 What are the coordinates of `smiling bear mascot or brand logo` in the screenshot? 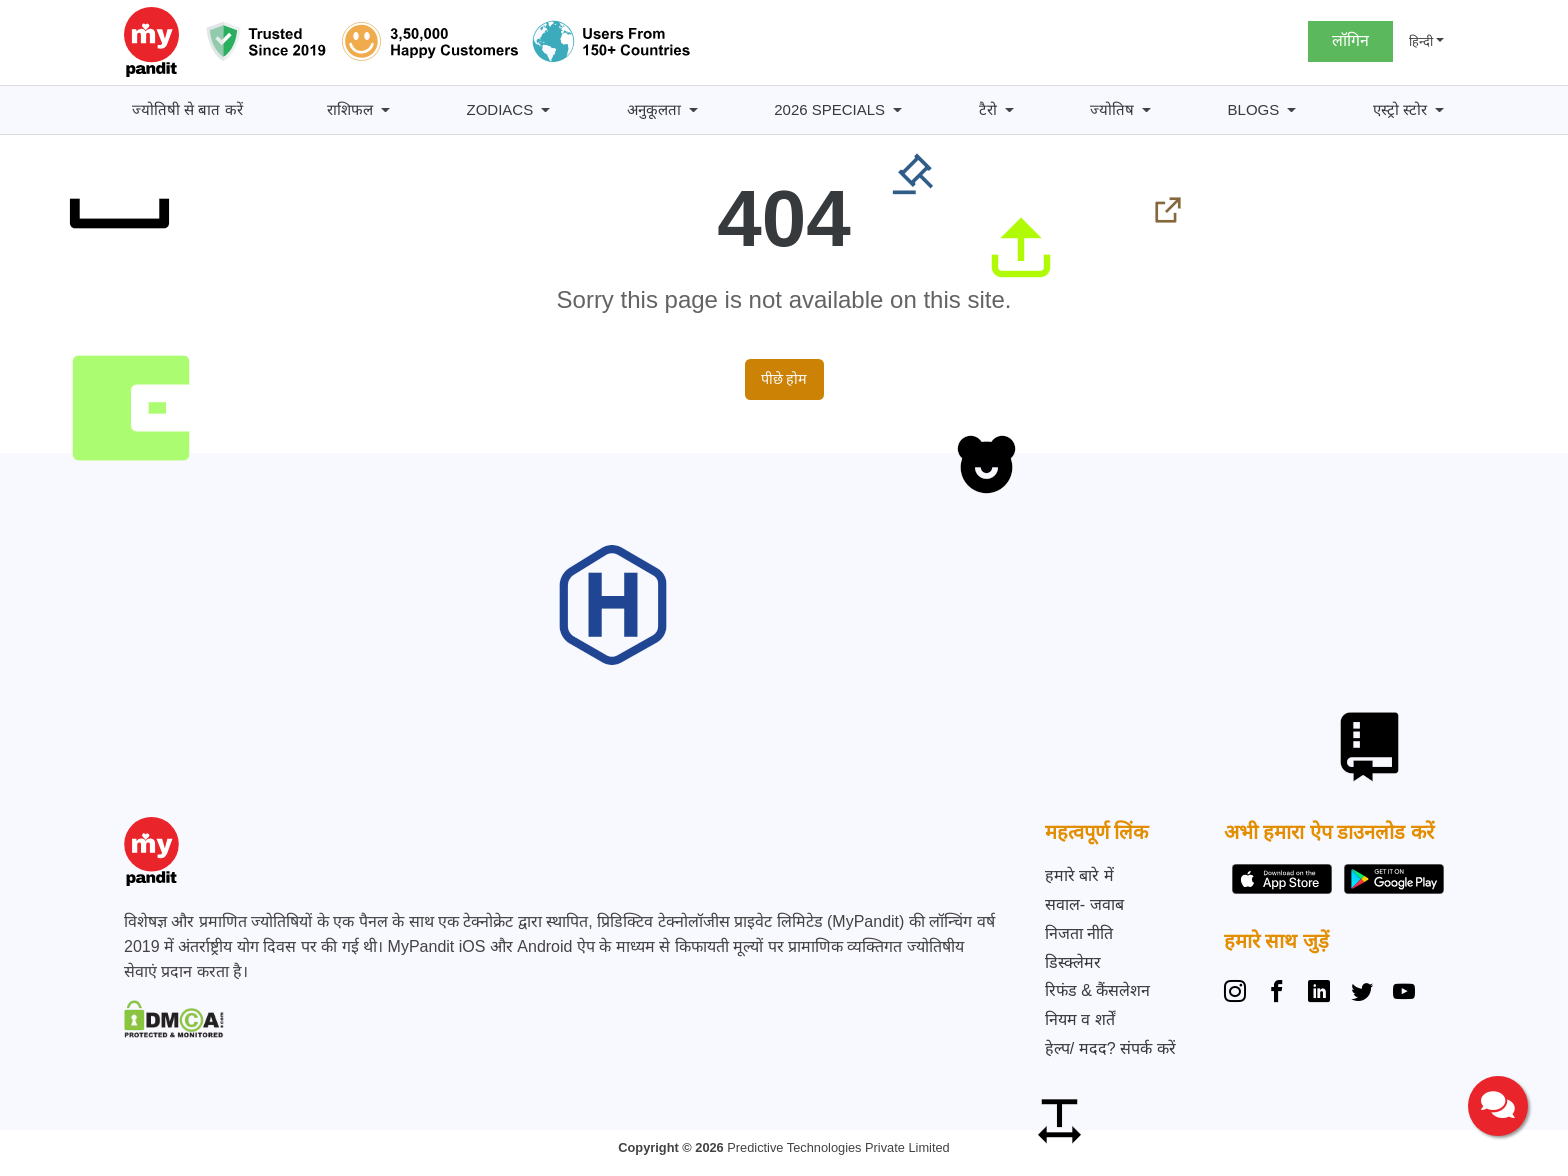 It's located at (986, 464).